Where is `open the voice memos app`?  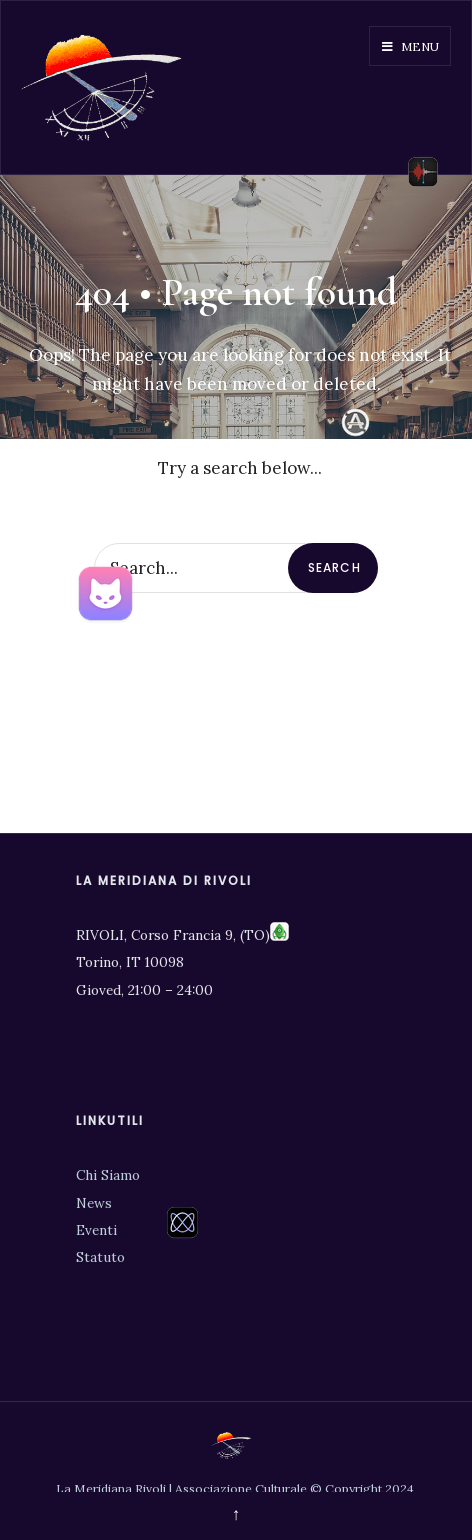
open the voice memos app is located at coordinates (423, 172).